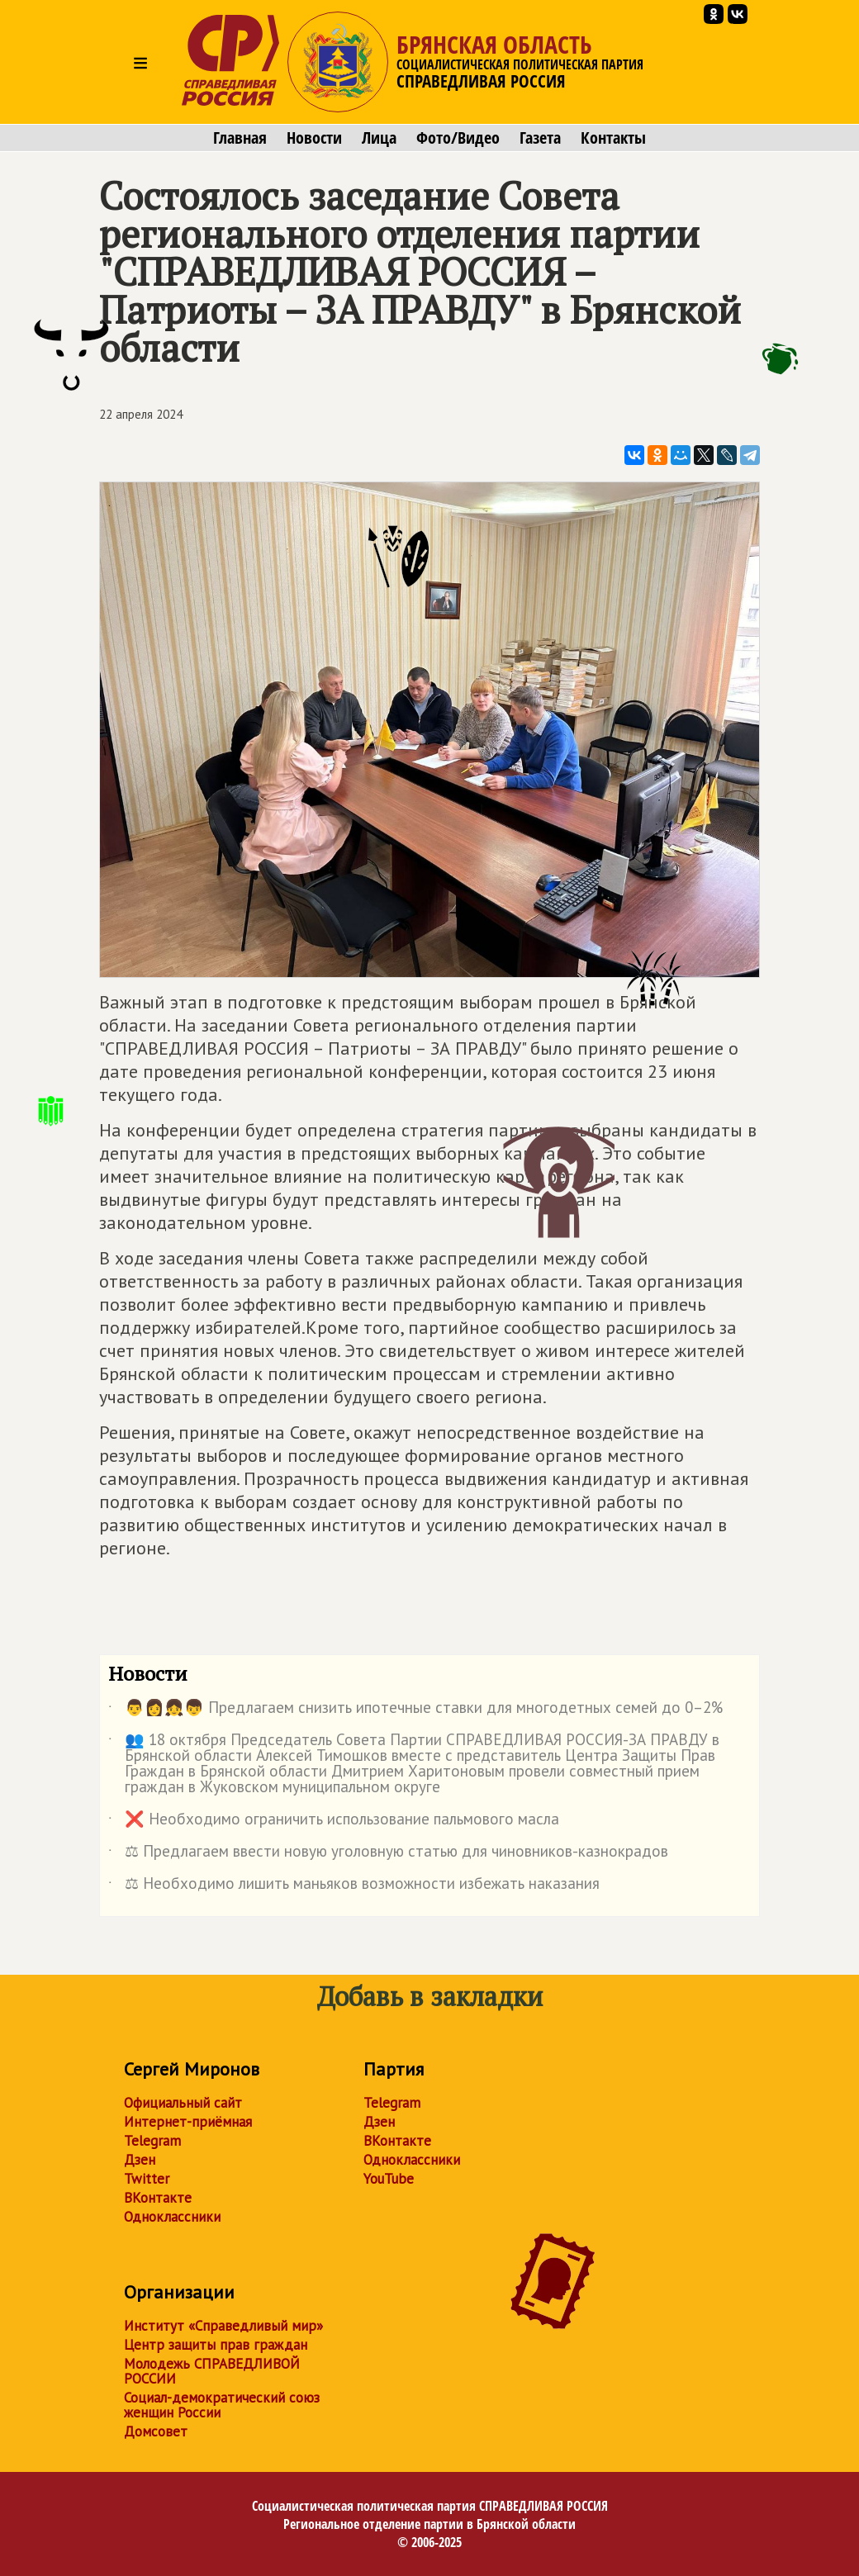  What do you see at coordinates (552, 2281) in the screenshot?
I see `send a letter or mail item` at bounding box center [552, 2281].